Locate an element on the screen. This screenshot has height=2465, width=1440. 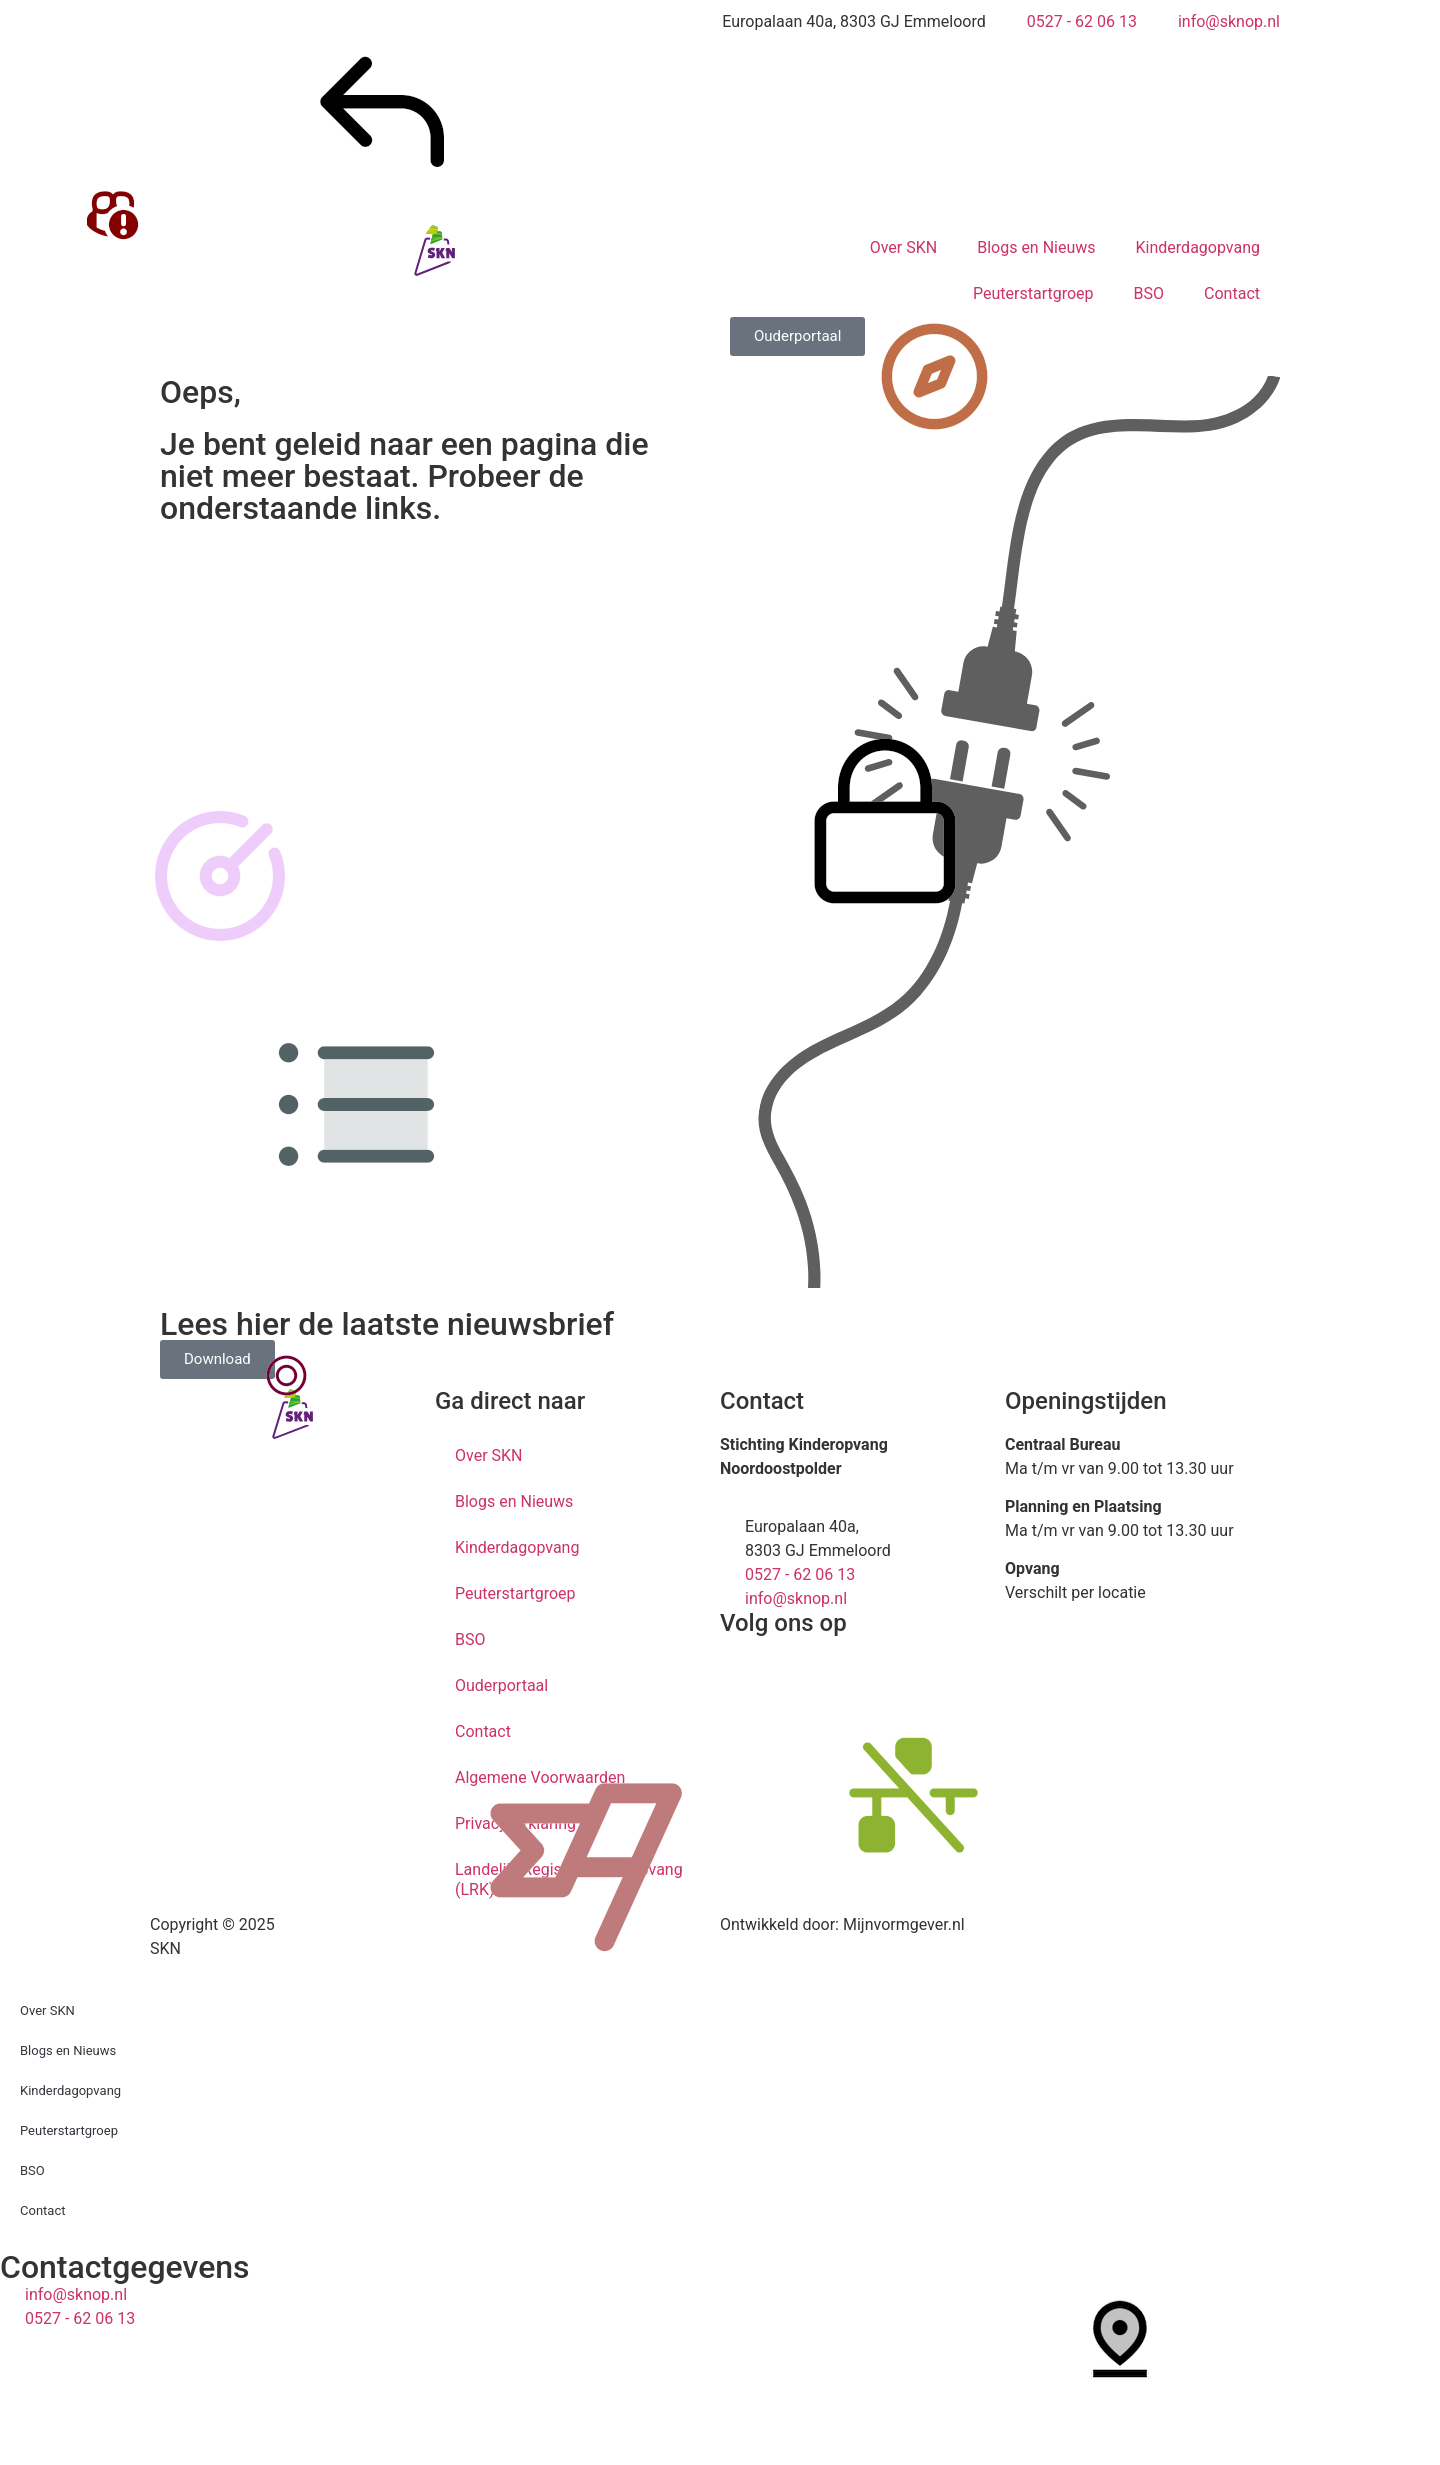
reply to a message or comment is located at coordinates (381, 113).